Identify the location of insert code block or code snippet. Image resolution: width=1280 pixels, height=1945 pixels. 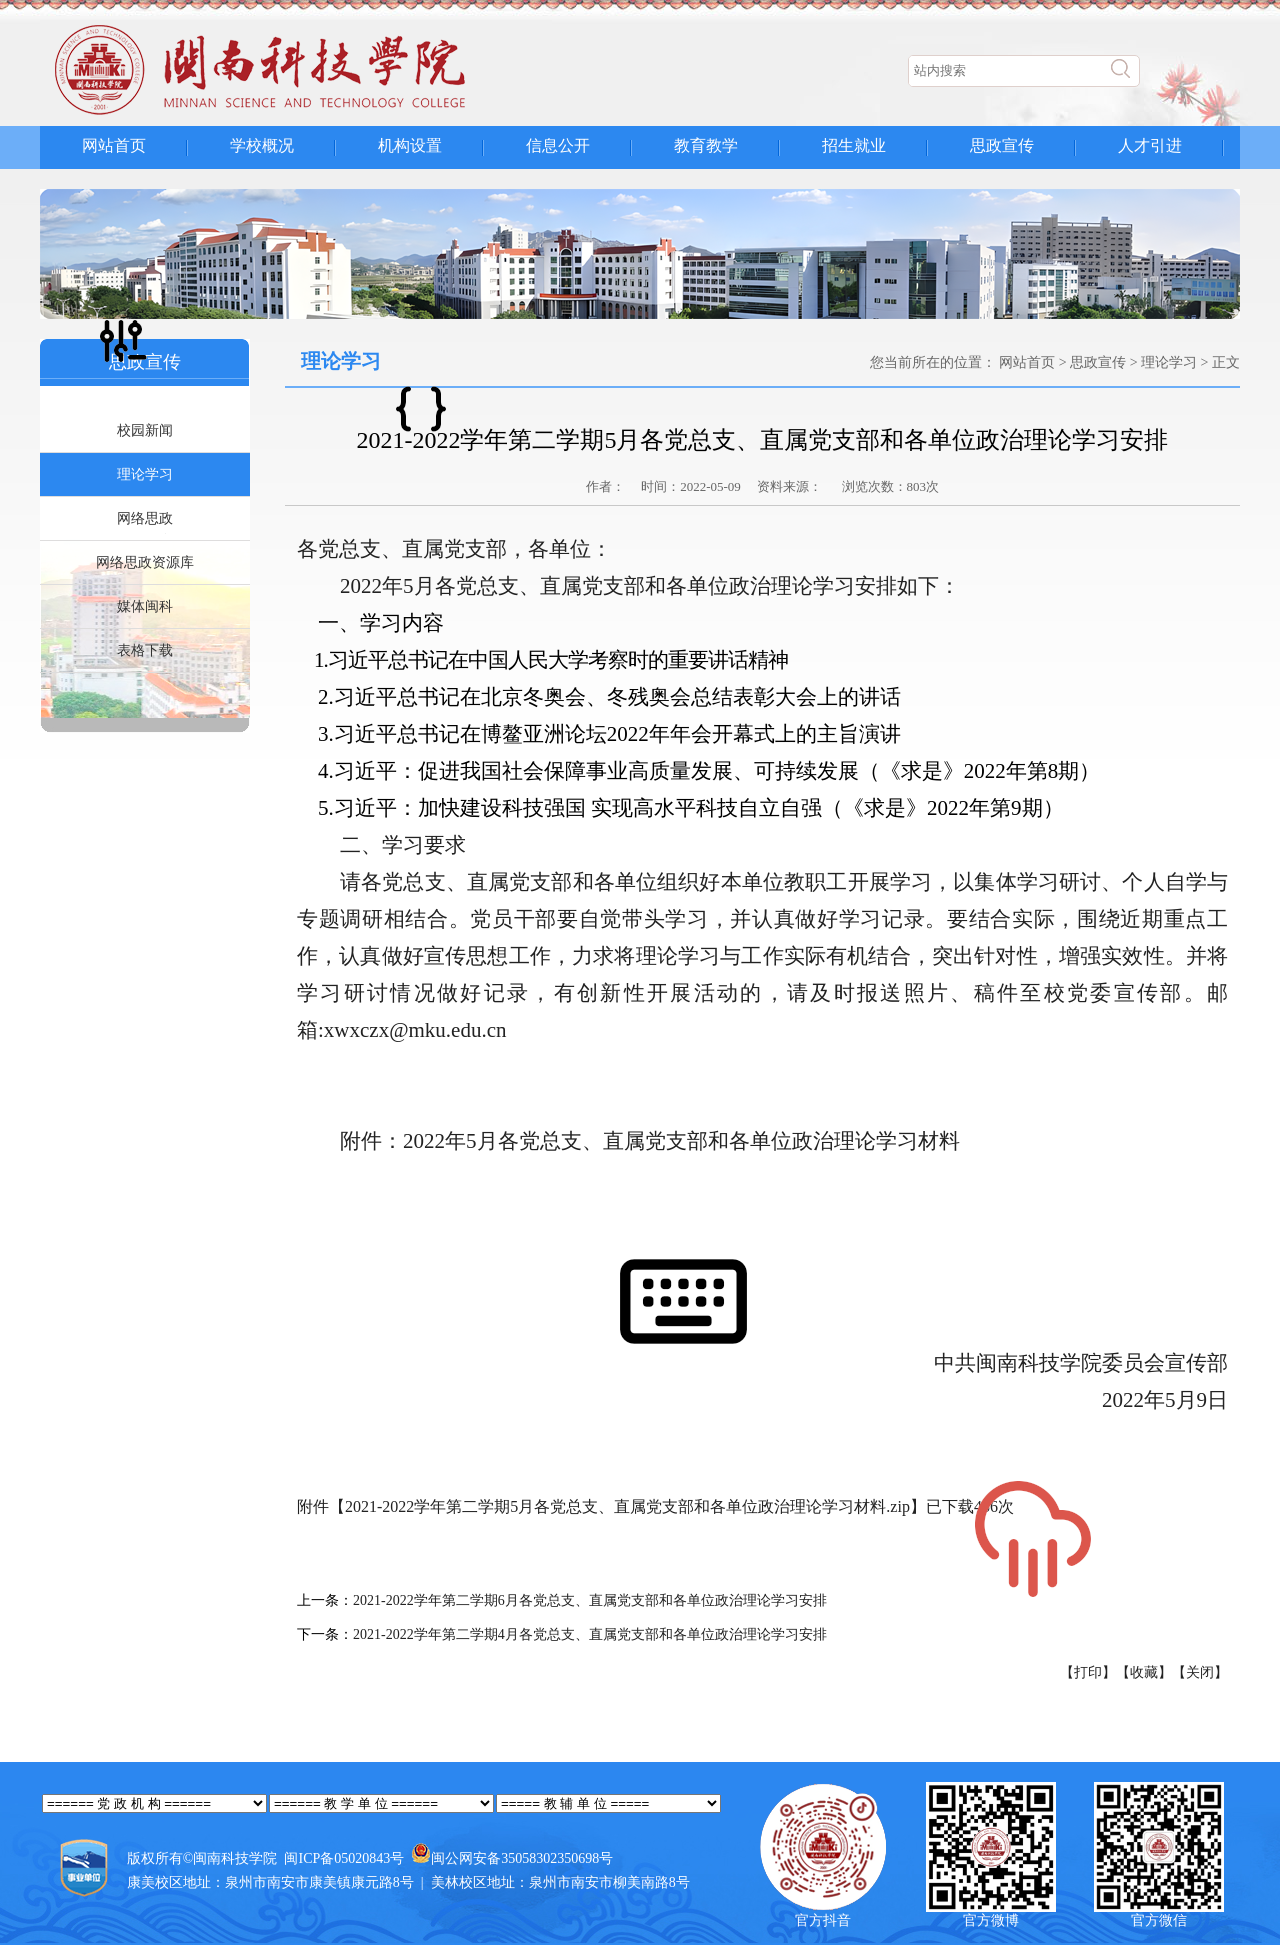
(421, 409).